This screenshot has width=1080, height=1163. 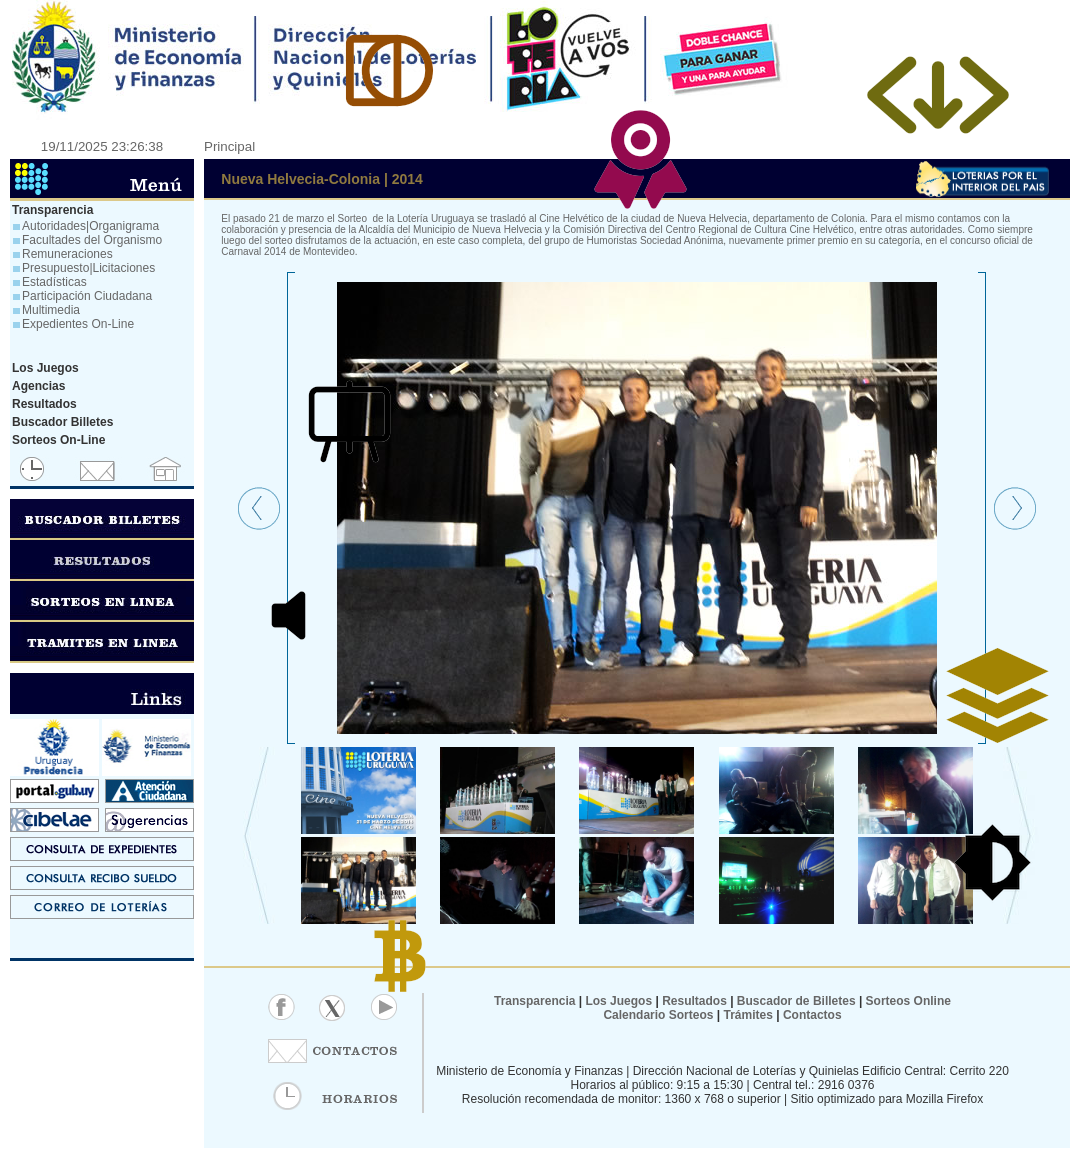 What do you see at coordinates (288, 615) in the screenshot?
I see `mute audio or sound` at bounding box center [288, 615].